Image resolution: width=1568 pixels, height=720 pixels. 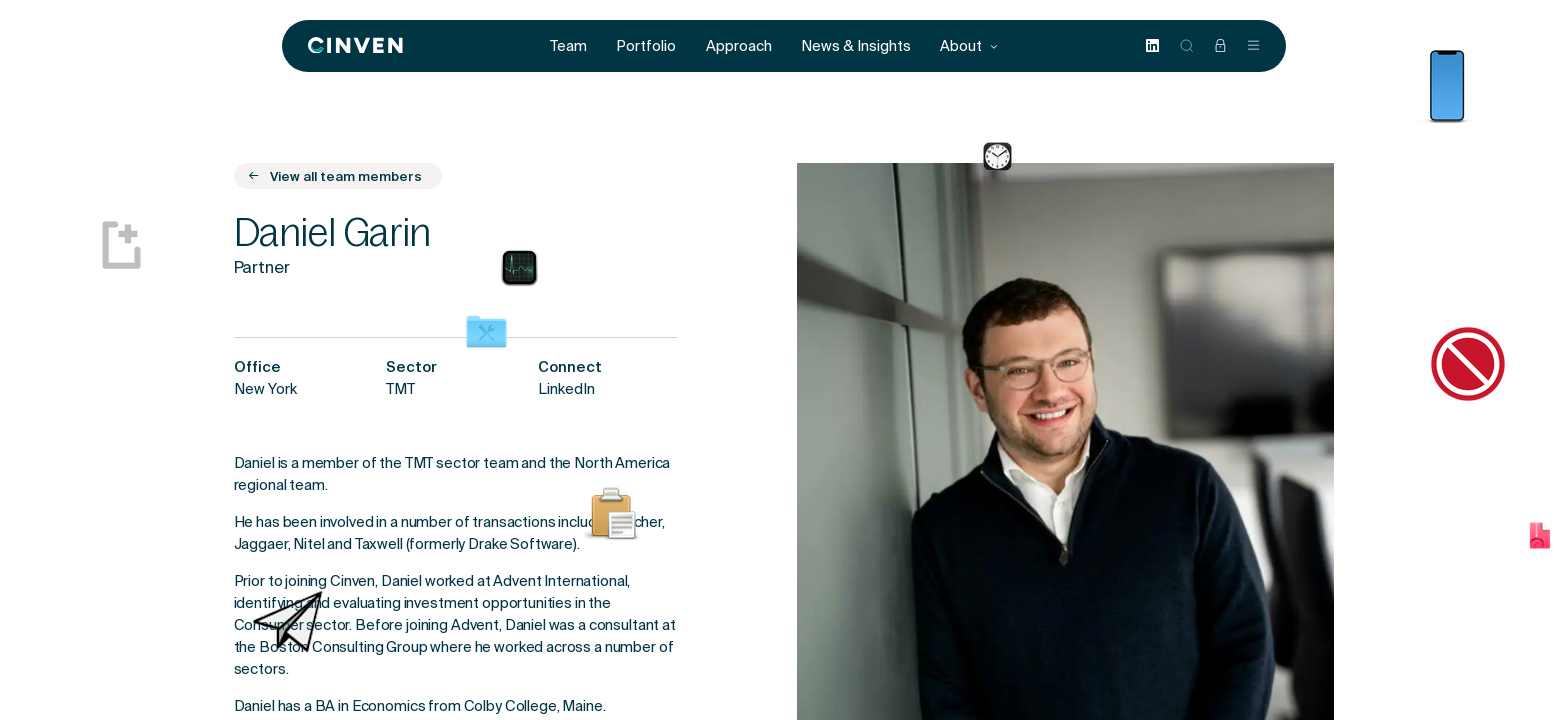 I want to click on a debian software package file, so click(x=1540, y=536).